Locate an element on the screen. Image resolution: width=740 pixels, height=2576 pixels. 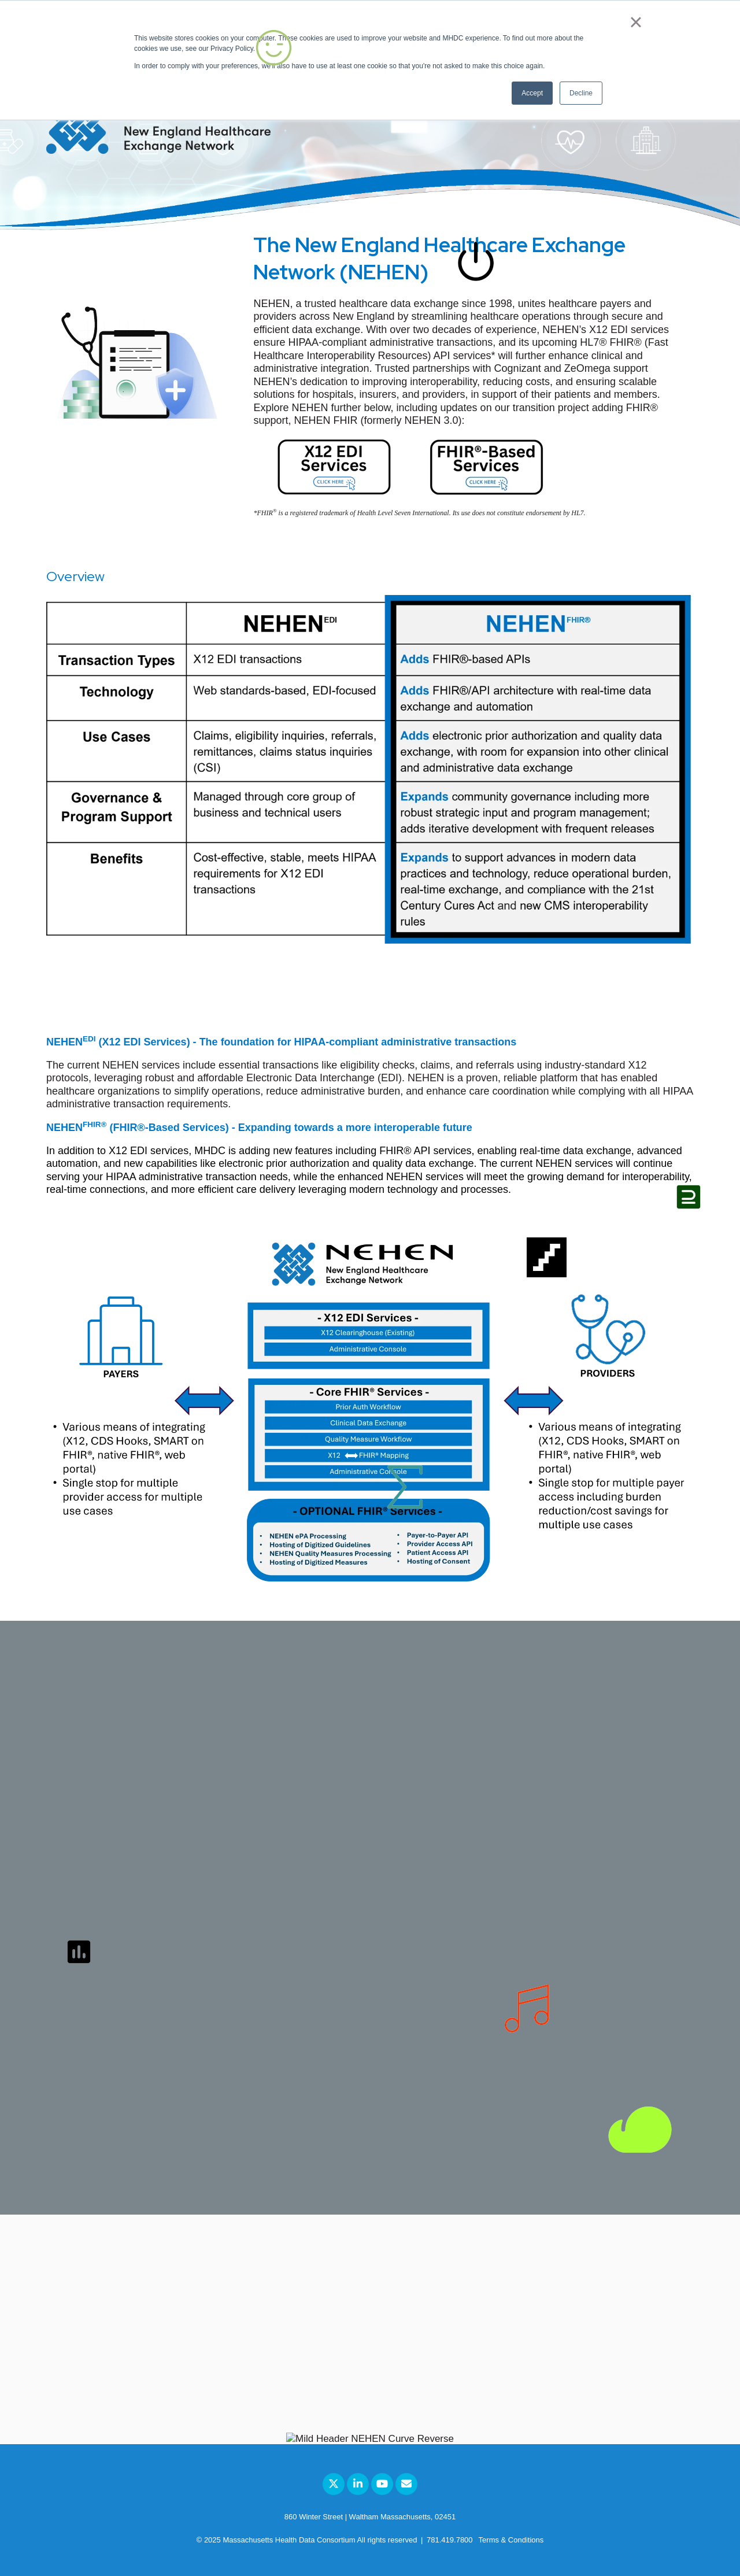
turn device on or off is located at coordinates (476, 261).